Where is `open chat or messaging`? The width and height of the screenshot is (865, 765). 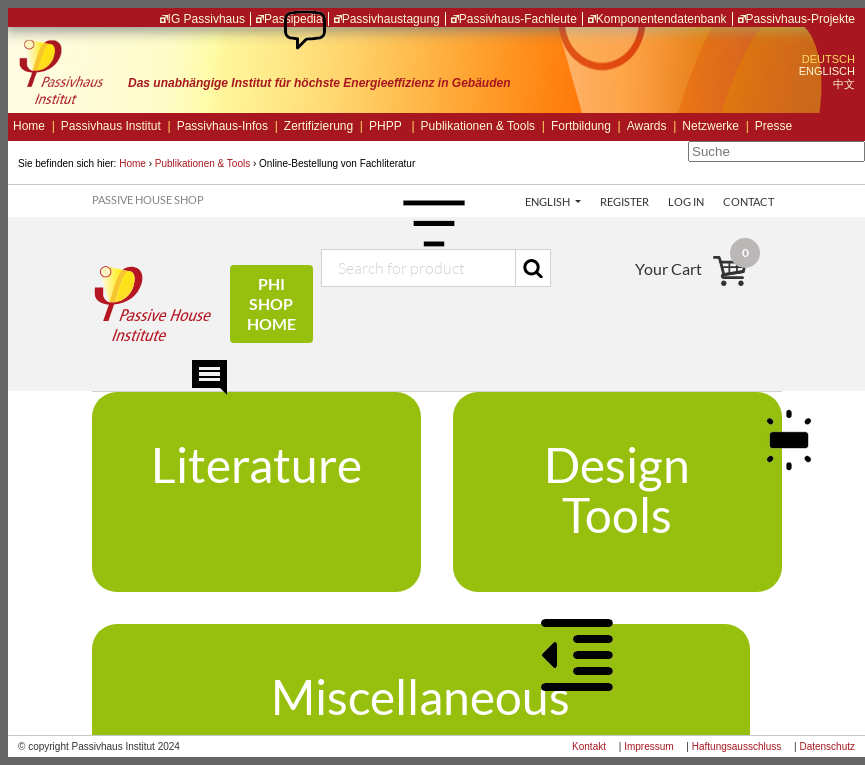
open chat or messaging is located at coordinates (305, 30).